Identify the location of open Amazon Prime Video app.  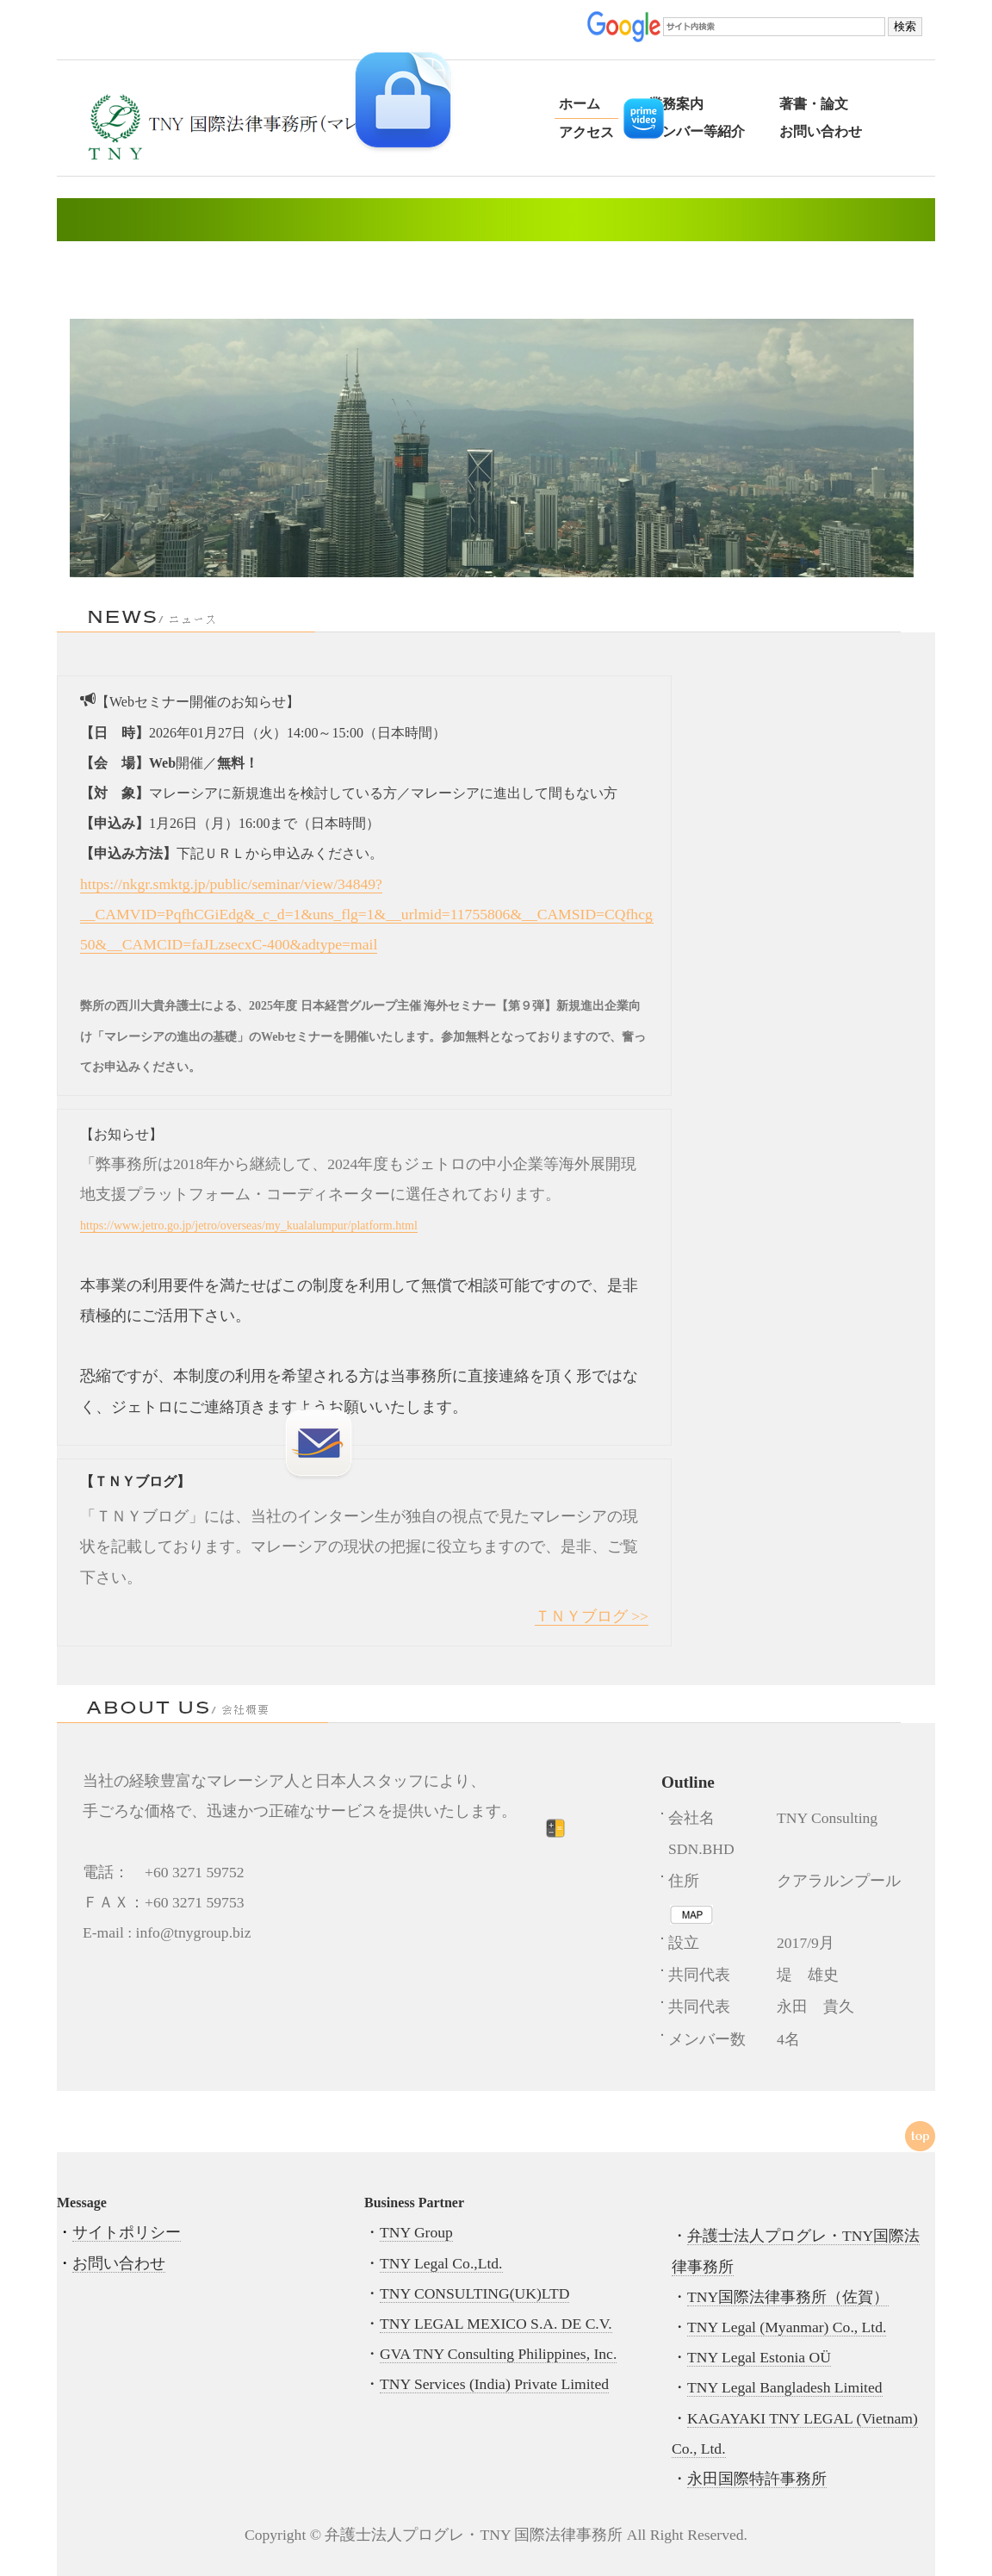
(643, 118).